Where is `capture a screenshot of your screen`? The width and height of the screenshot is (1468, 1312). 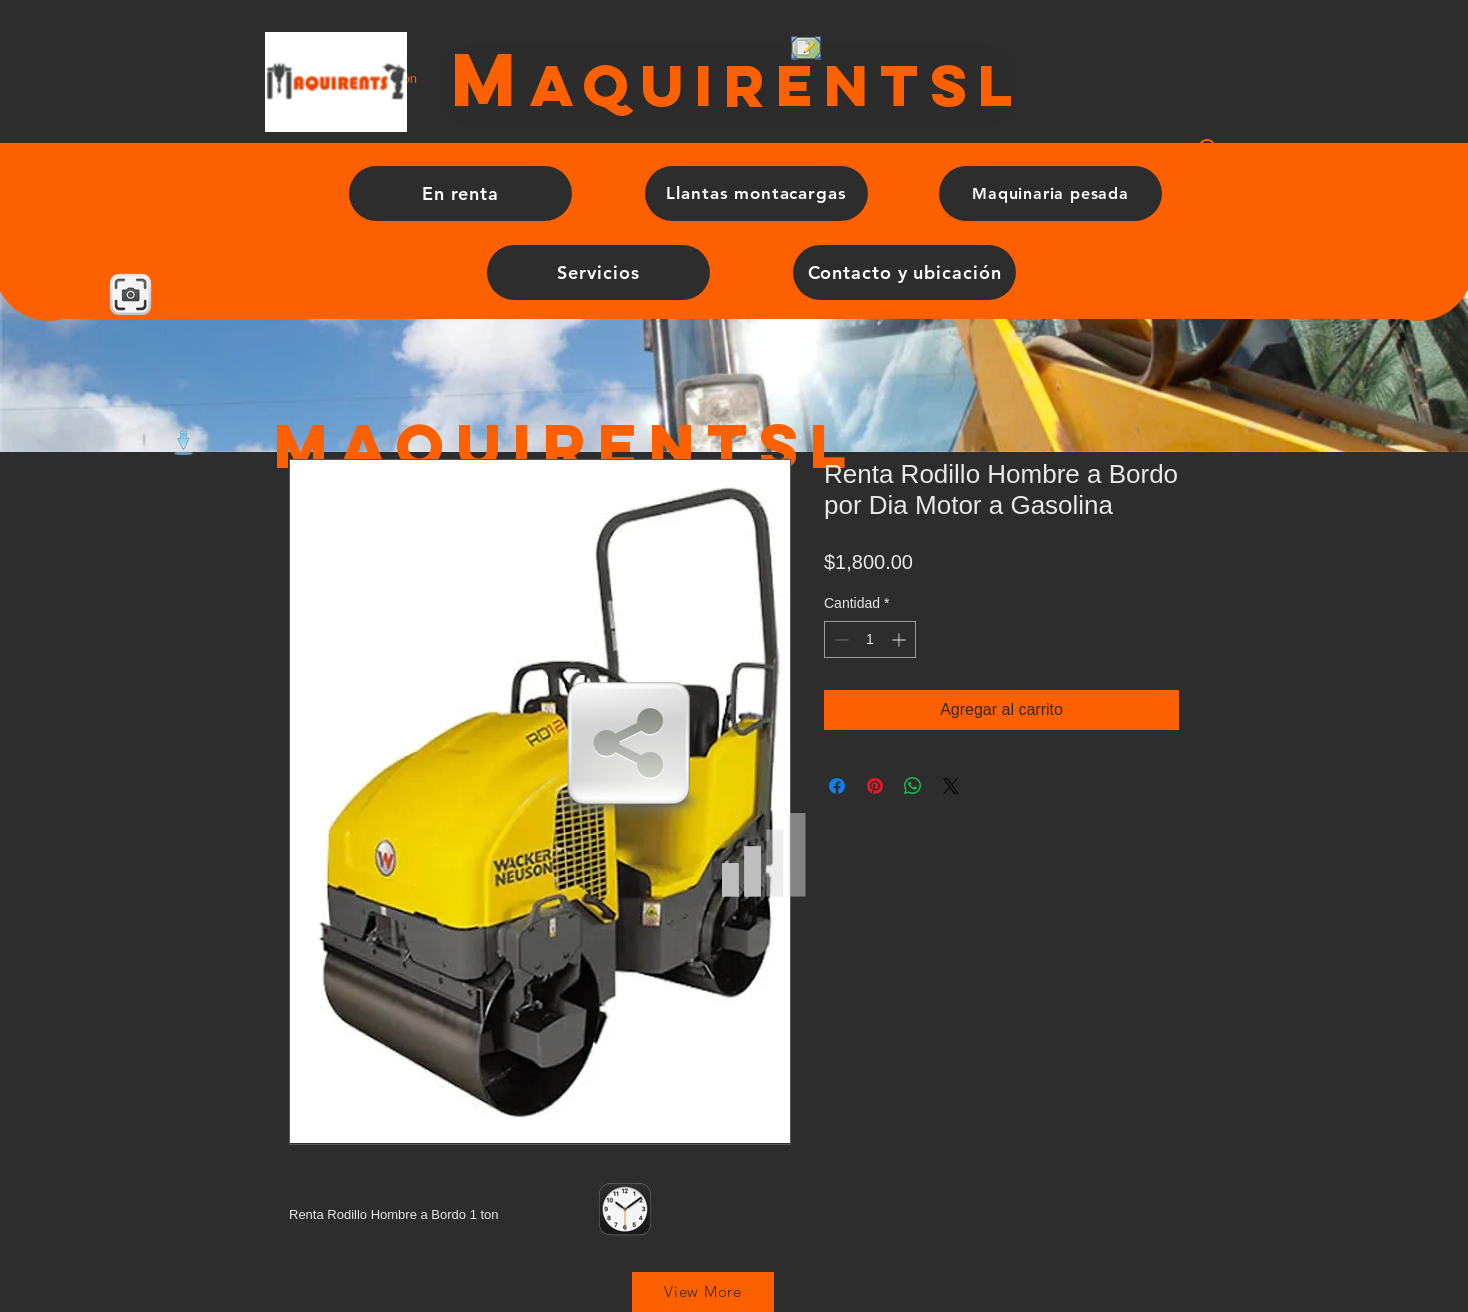
capture a screenshot of your screen is located at coordinates (130, 294).